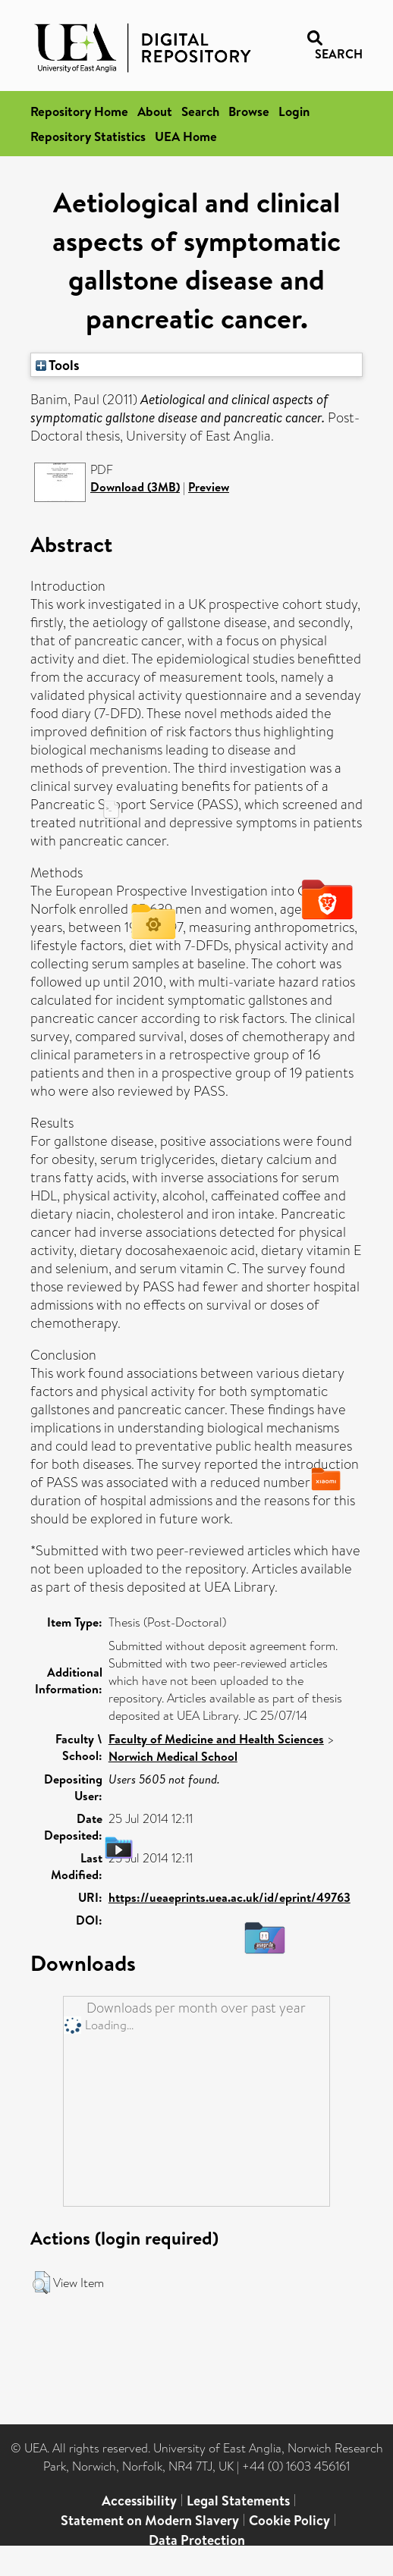 The height and width of the screenshot is (2576, 393). Describe the element at coordinates (118, 1848) in the screenshot. I see `open your movies folder` at that location.